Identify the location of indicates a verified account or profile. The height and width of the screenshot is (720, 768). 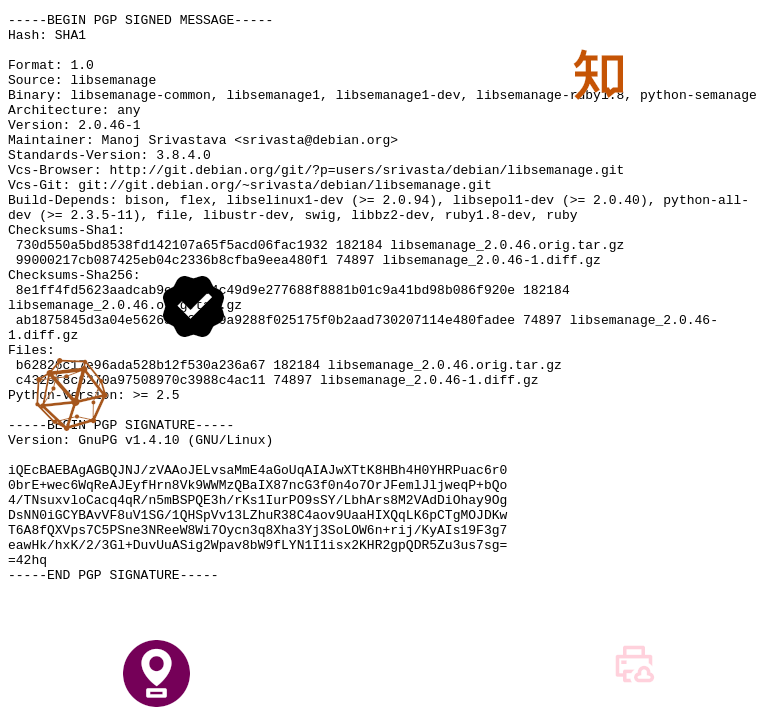
(193, 306).